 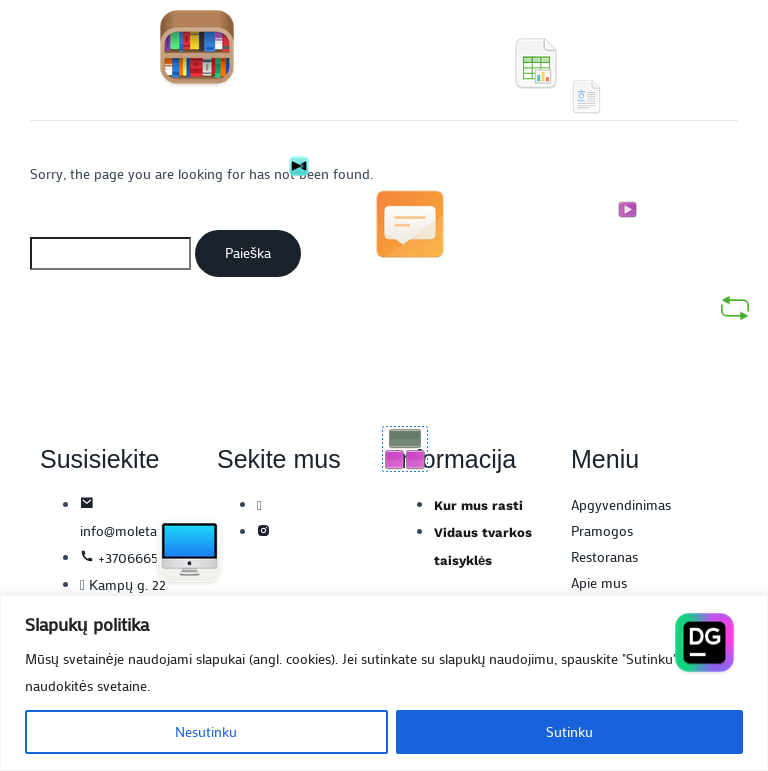 I want to click on open celluloid media player, so click(x=627, y=209).